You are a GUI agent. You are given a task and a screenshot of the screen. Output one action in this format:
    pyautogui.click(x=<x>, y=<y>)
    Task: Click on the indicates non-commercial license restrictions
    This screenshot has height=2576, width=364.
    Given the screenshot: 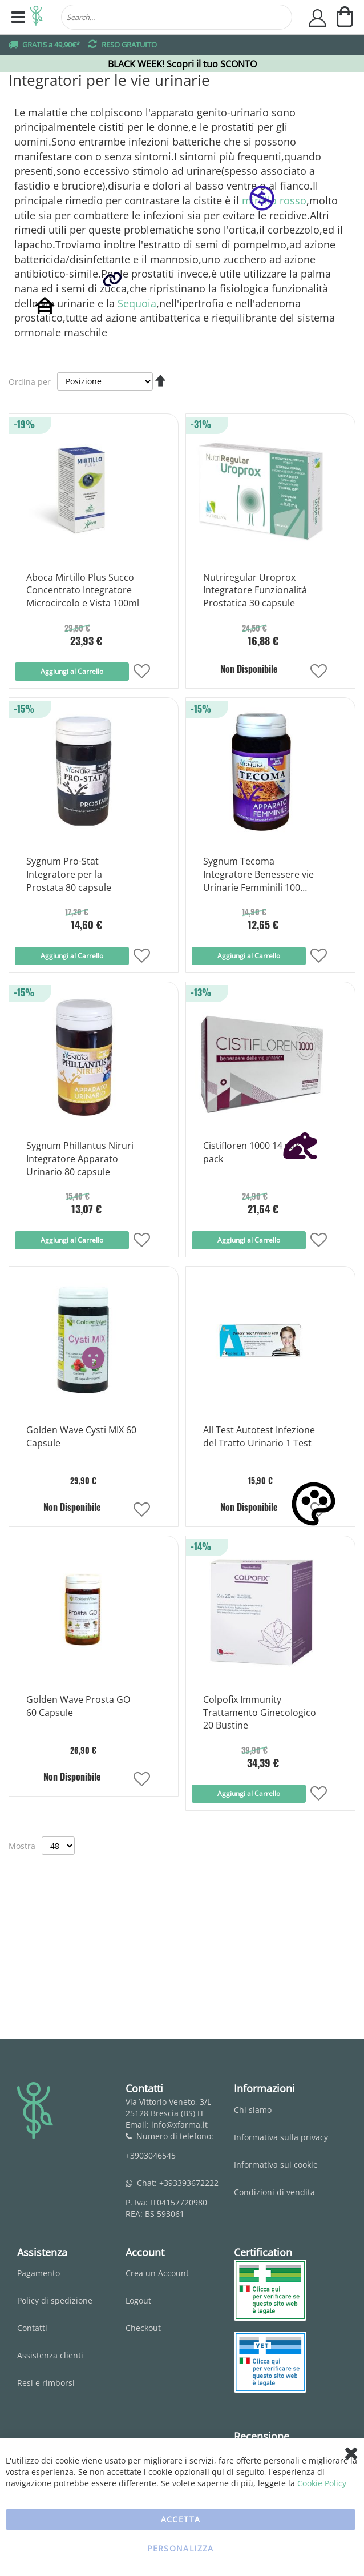 What is the action you would take?
    pyautogui.click(x=262, y=198)
    